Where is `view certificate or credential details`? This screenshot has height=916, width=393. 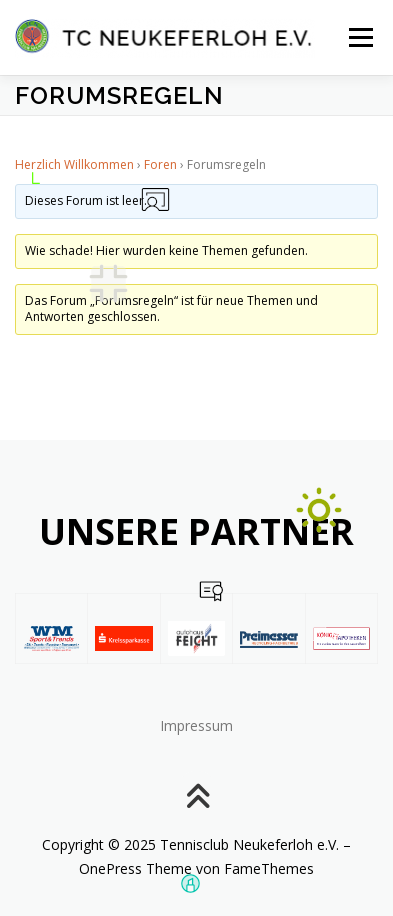 view certificate or credential details is located at coordinates (210, 590).